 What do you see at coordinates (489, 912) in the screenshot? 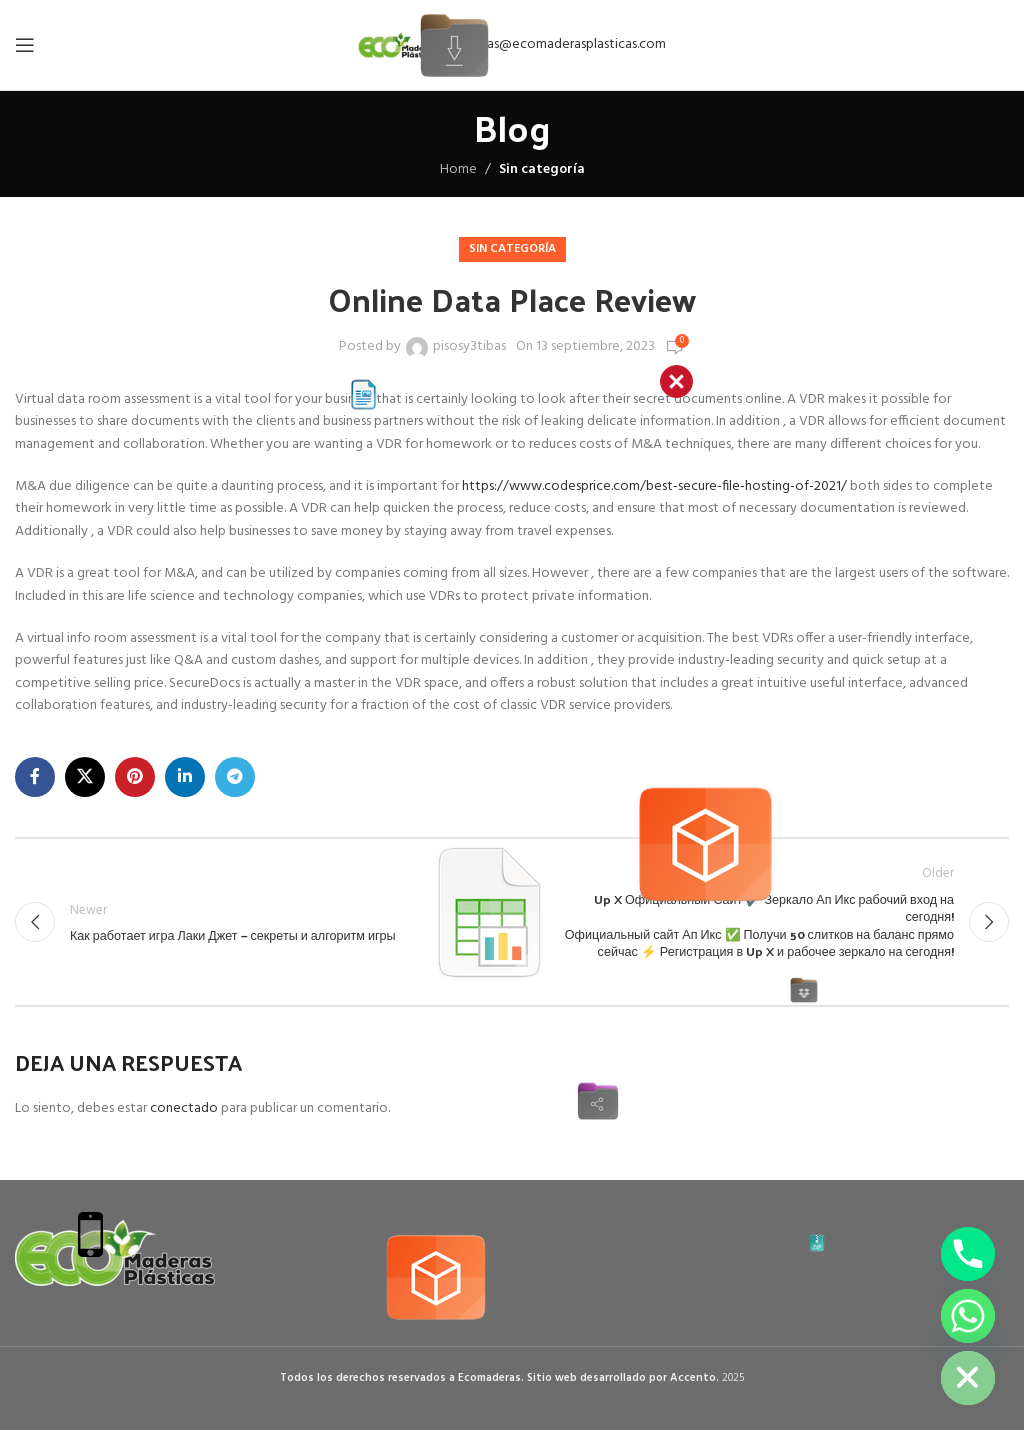
I see `open a spreadsheet file` at bounding box center [489, 912].